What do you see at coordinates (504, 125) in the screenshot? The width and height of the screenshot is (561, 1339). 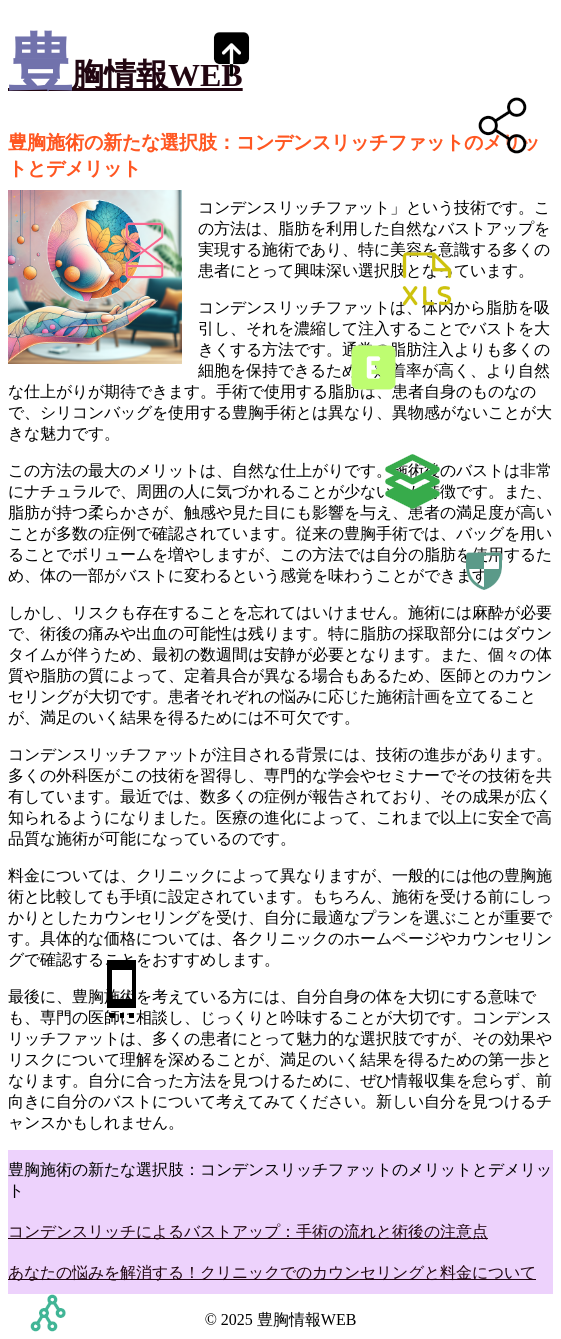 I see `share content with others` at bounding box center [504, 125].